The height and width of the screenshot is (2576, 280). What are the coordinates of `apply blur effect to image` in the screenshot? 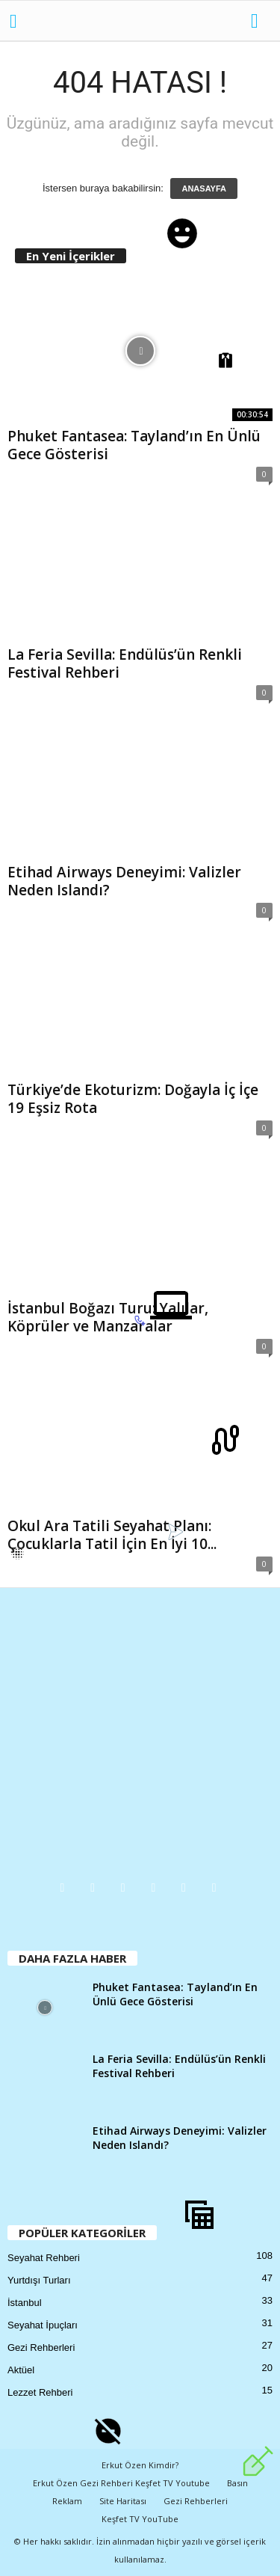 It's located at (17, 1553).